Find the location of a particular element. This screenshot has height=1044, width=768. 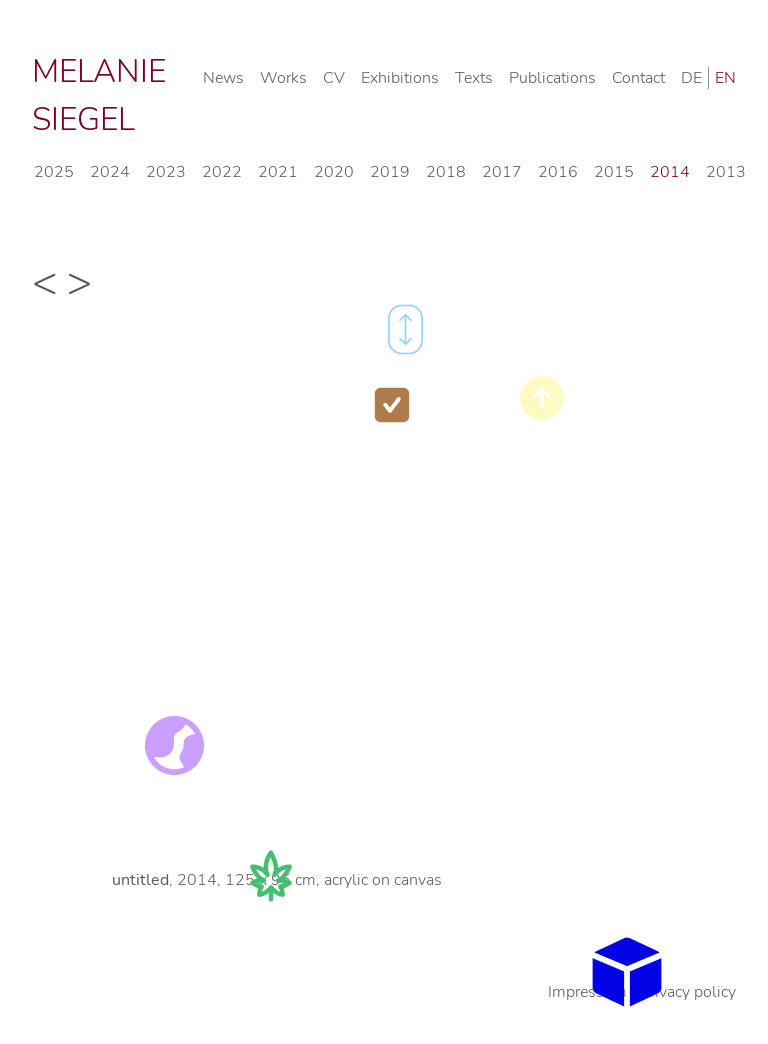

switch to global or worldwide view is located at coordinates (174, 745).